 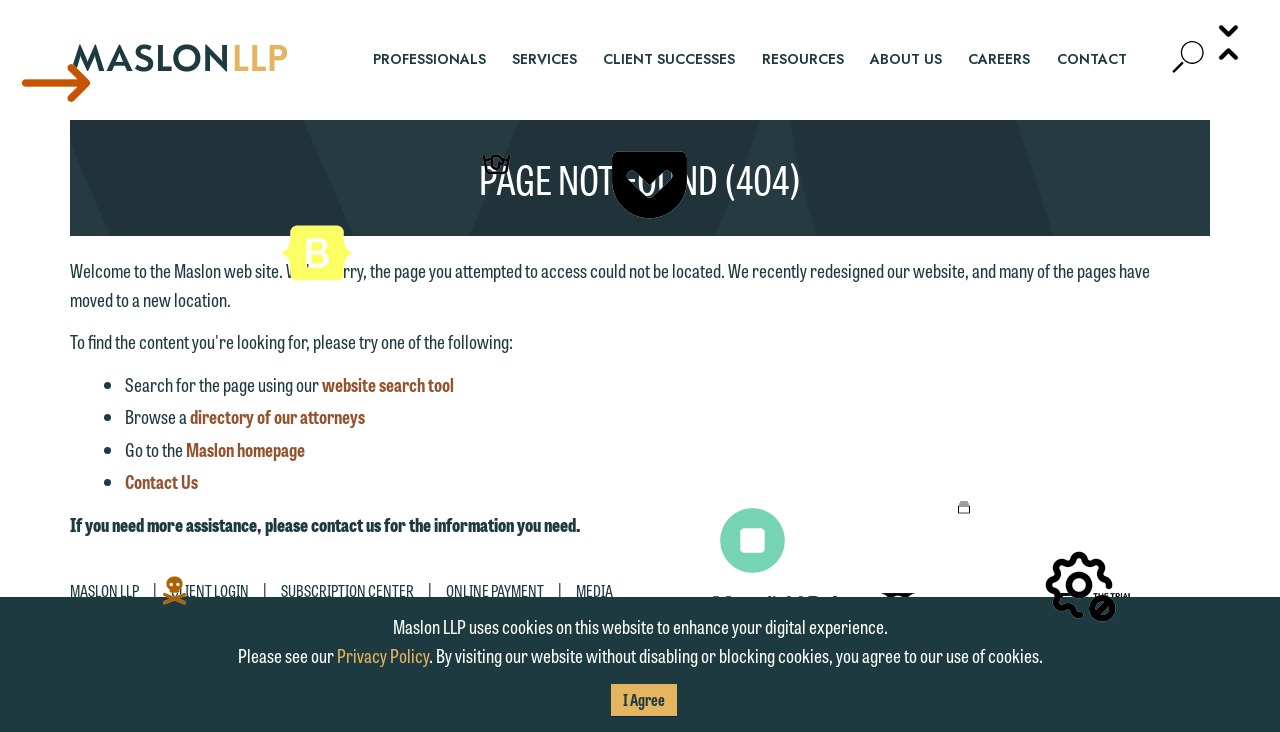 I want to click on wash hands reminder or hygiene indicator, so click(x=496, y=164).